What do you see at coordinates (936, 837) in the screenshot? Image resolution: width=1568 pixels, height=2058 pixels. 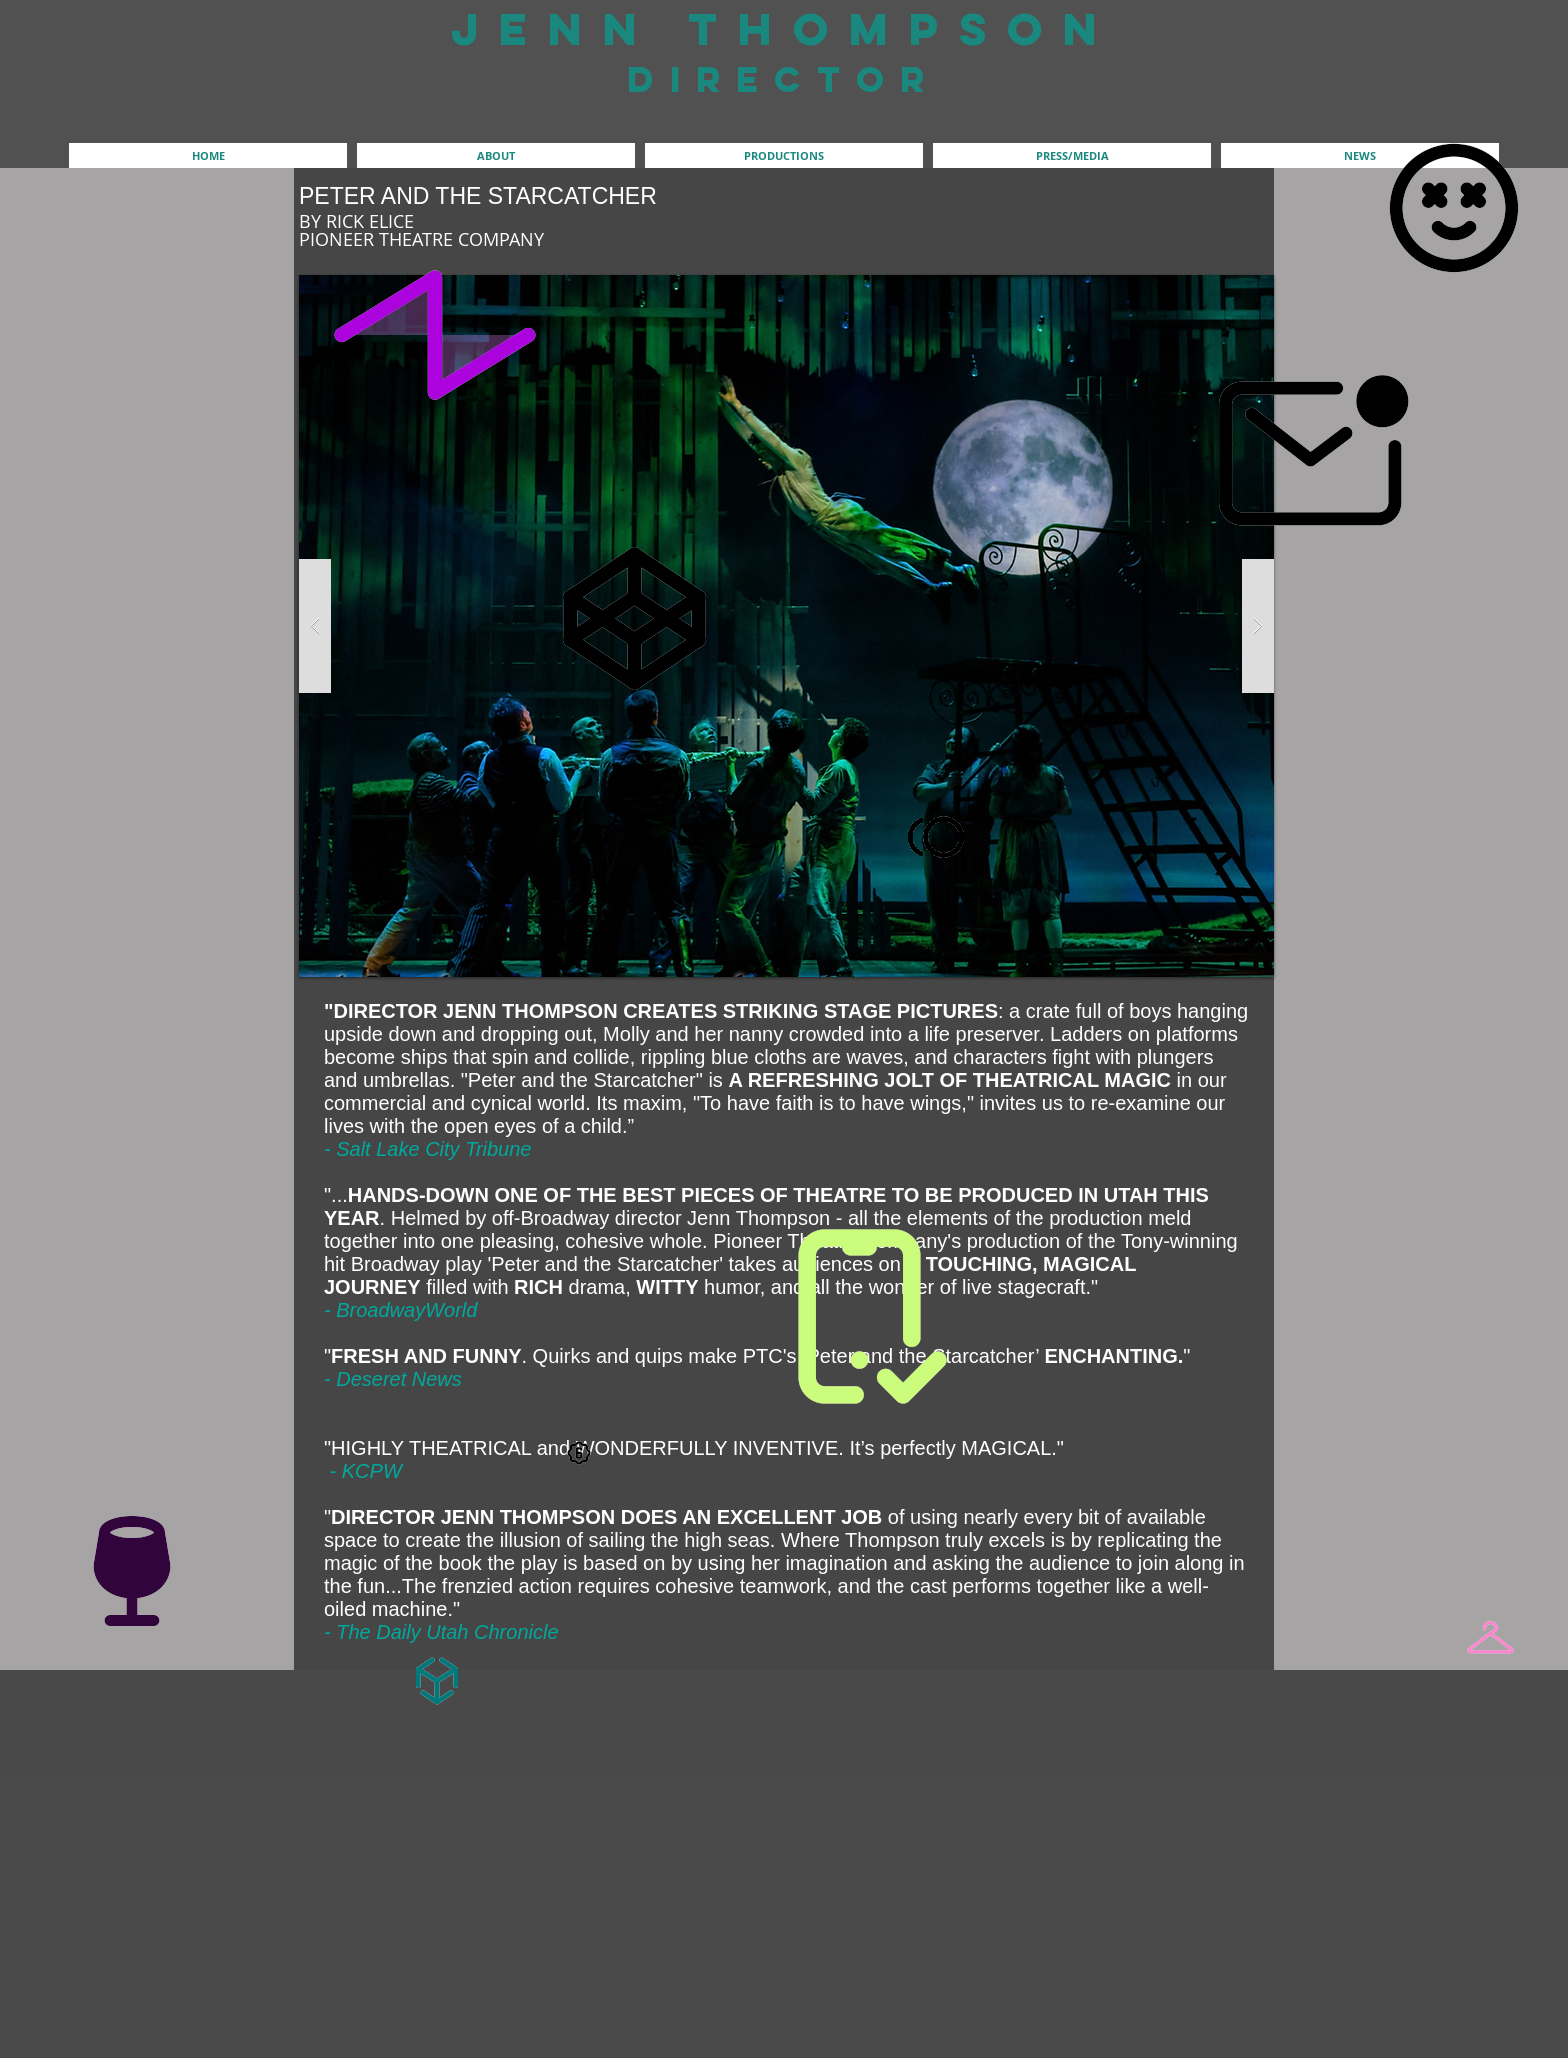 I see `view toll or payment information` at bounding box center [936, 837].